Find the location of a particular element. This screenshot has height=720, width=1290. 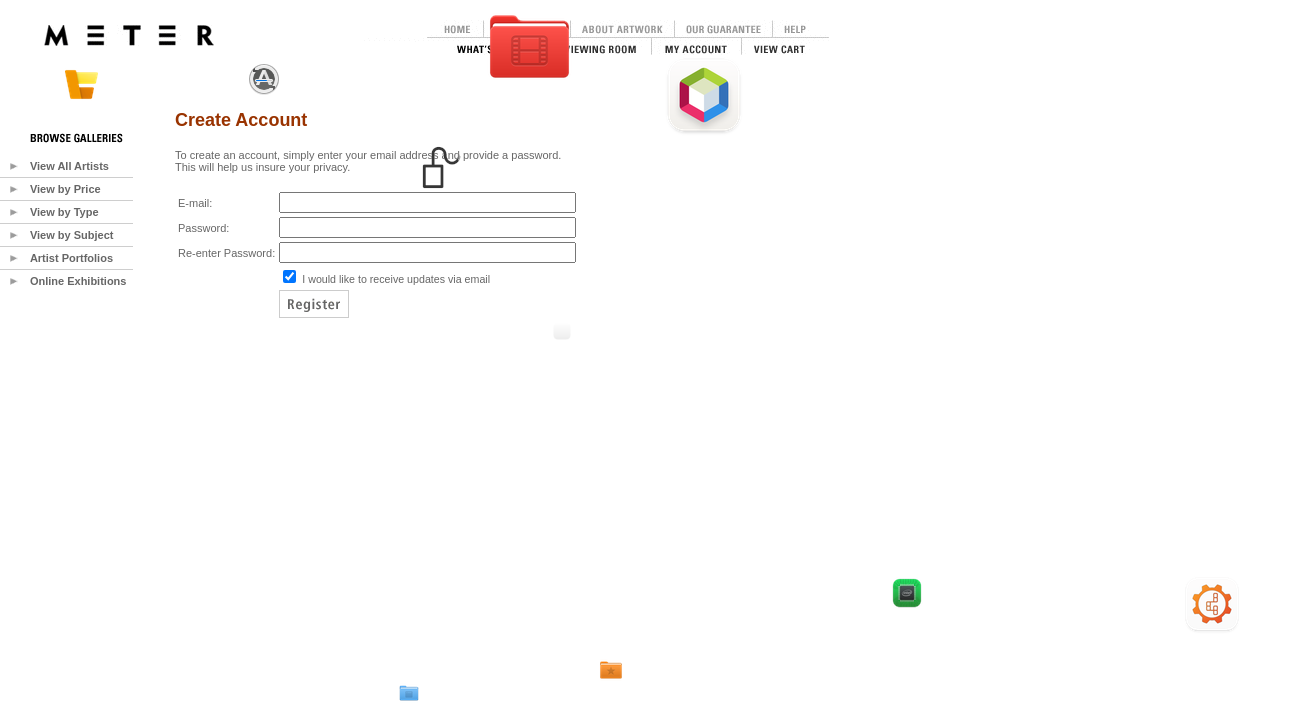

colorimeter device for color calibration is located at coordinates (440, 167).